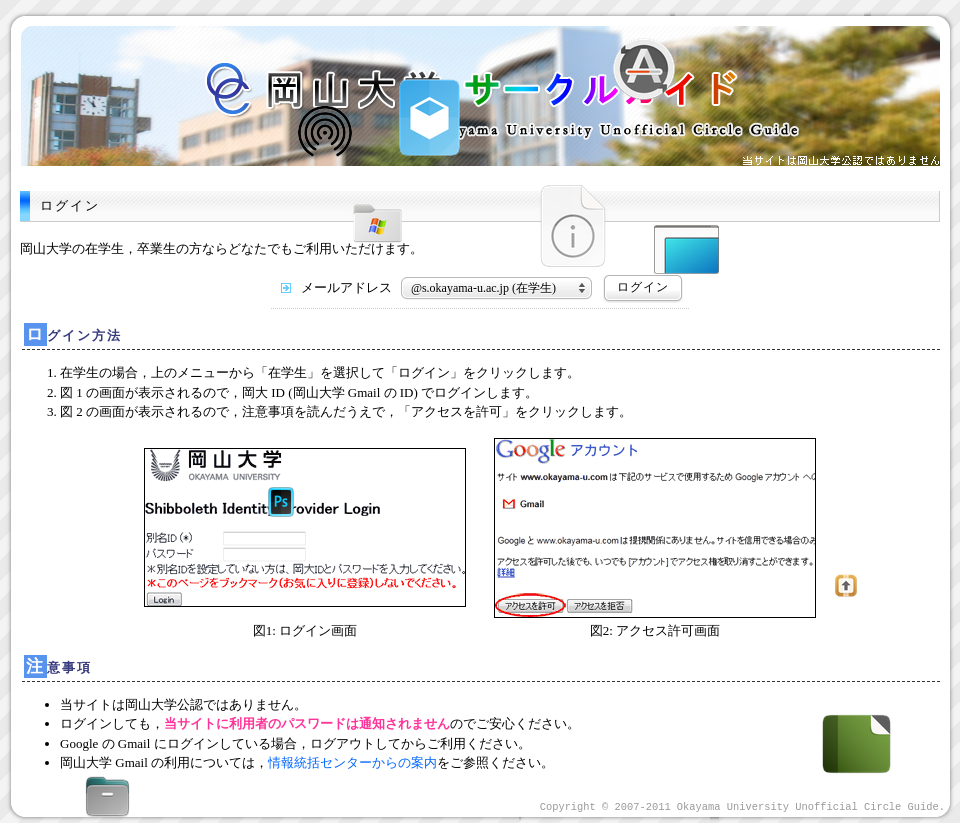  I want to click on adobe photoshop file type indicator, so click(281, 502).